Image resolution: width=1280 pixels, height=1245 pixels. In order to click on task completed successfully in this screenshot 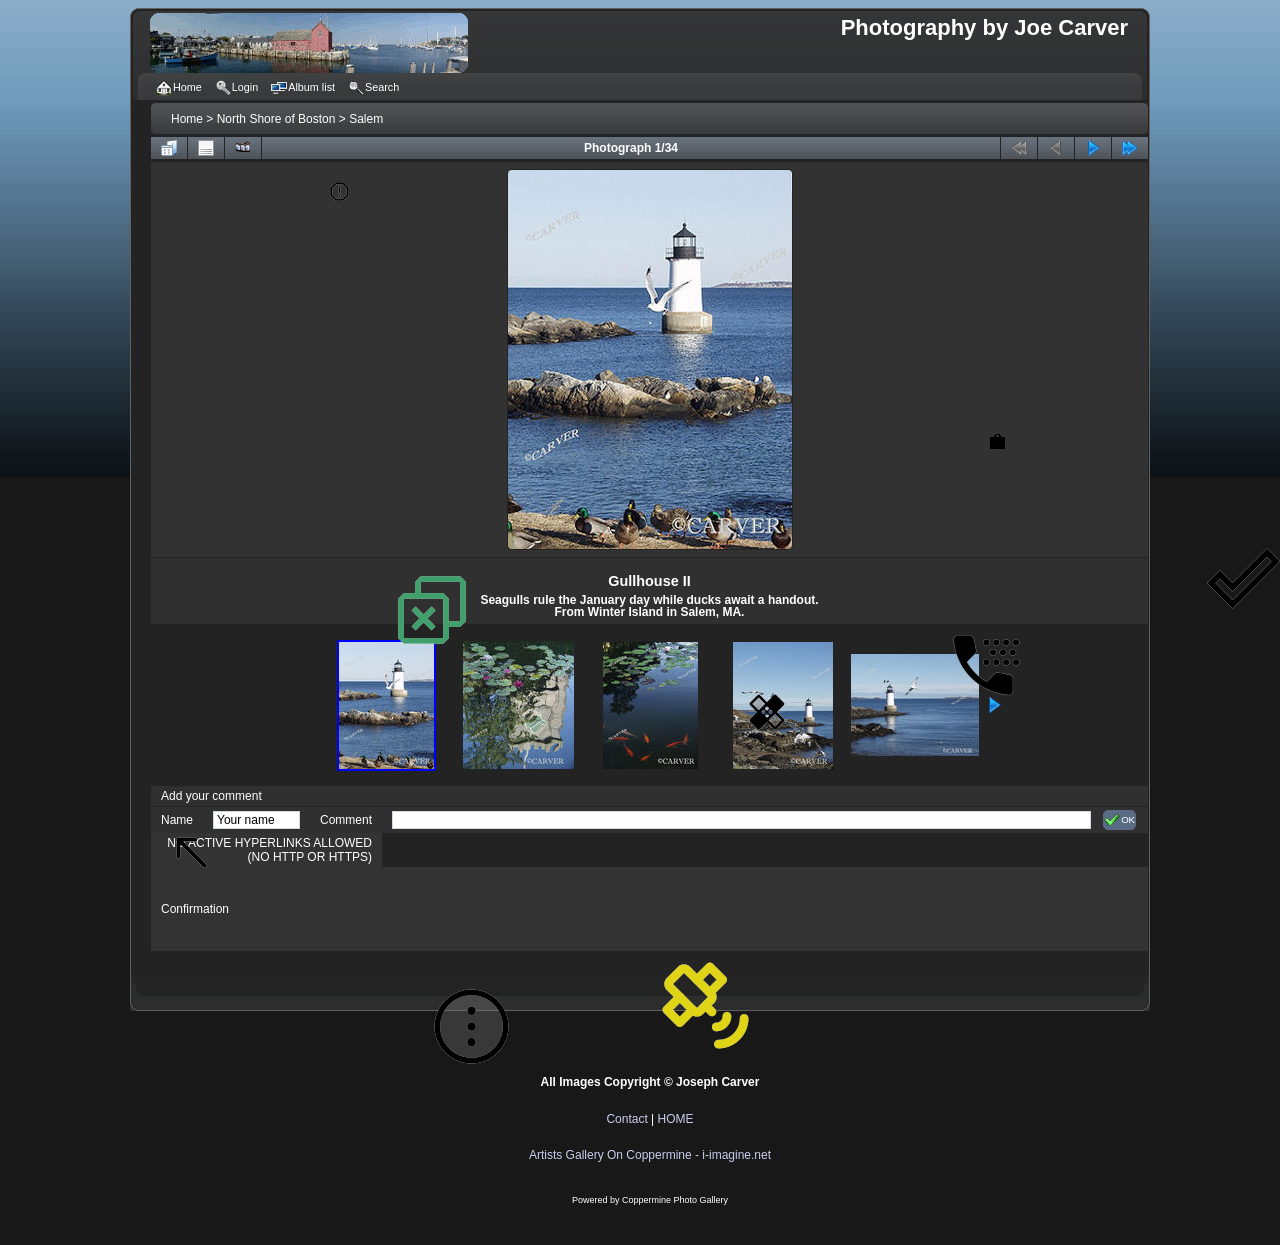, I will do `click(1243, 578)`.